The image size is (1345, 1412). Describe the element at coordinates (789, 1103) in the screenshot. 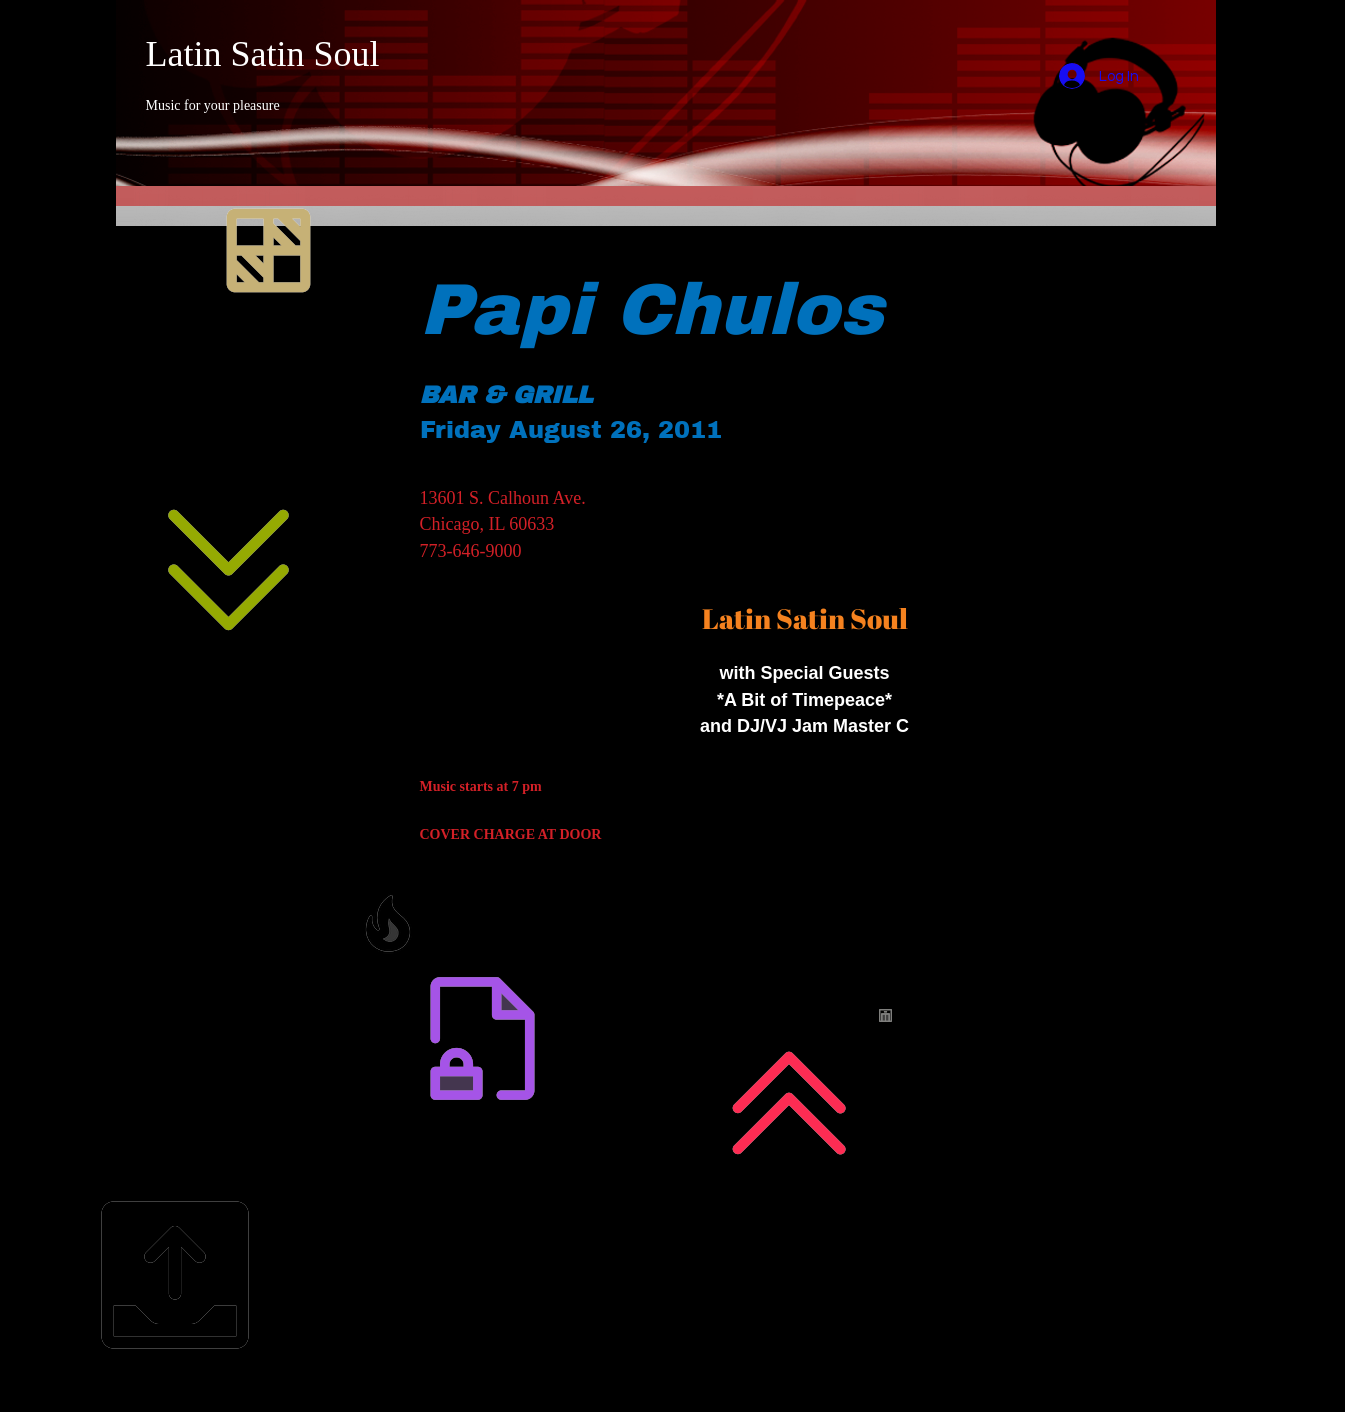

I see `scroll to top of page` at that location.